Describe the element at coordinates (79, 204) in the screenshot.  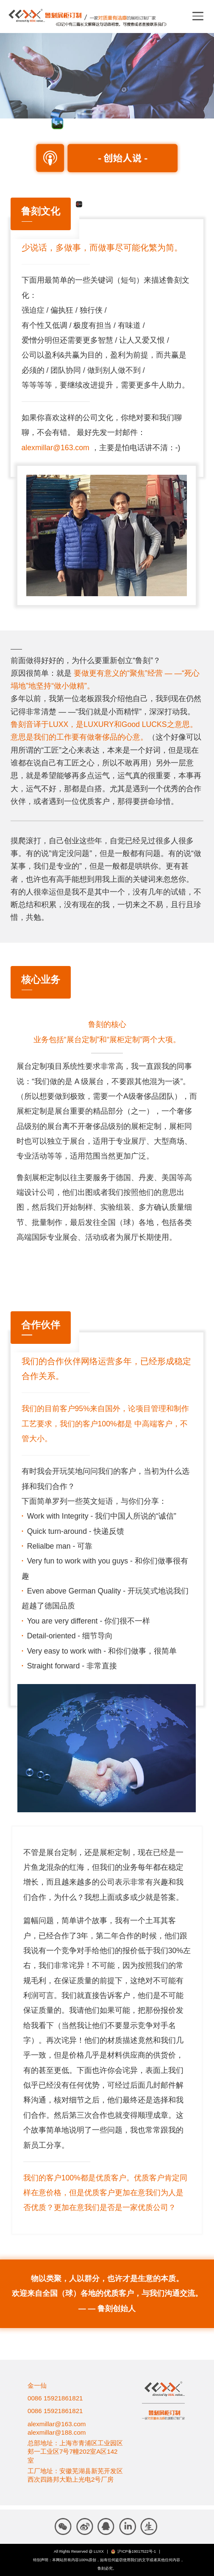
I see `open the sound recorder app` at that location.